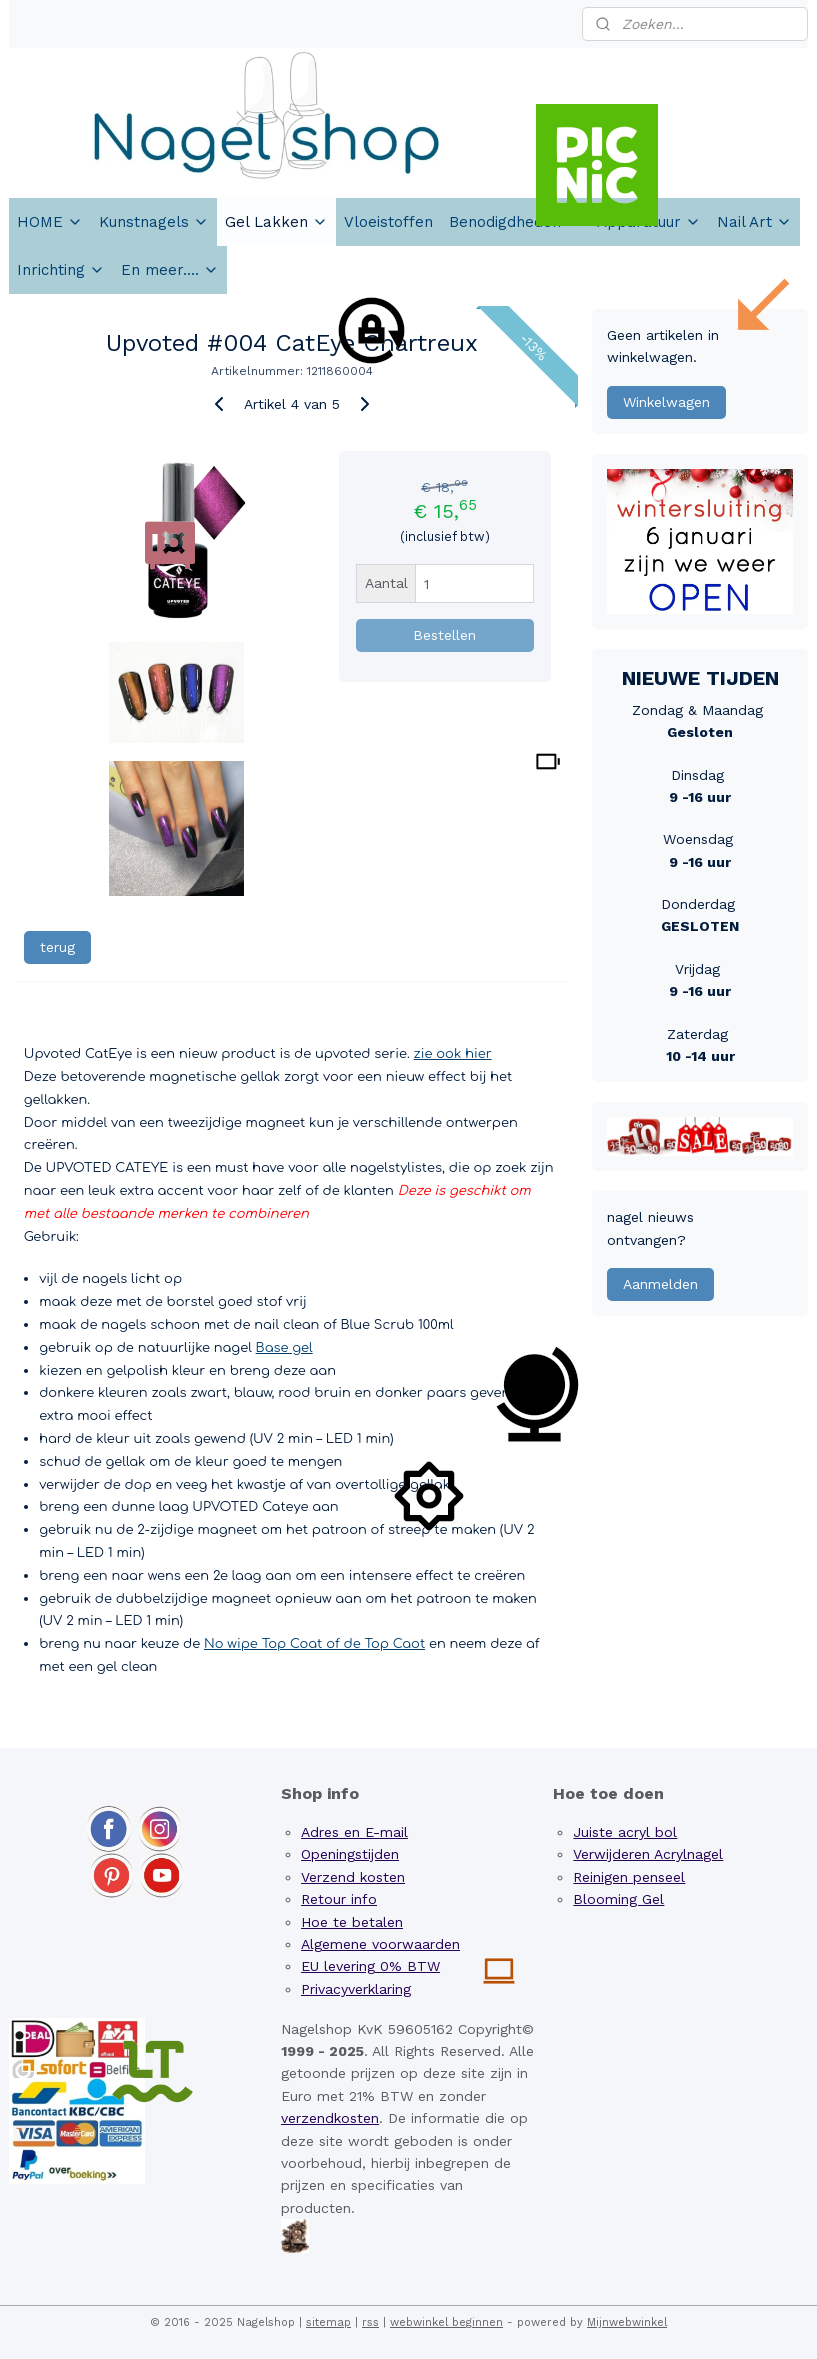  Describe the element at coordinates (547, 761) in the screenshot. I see `view current battery level` at that location.